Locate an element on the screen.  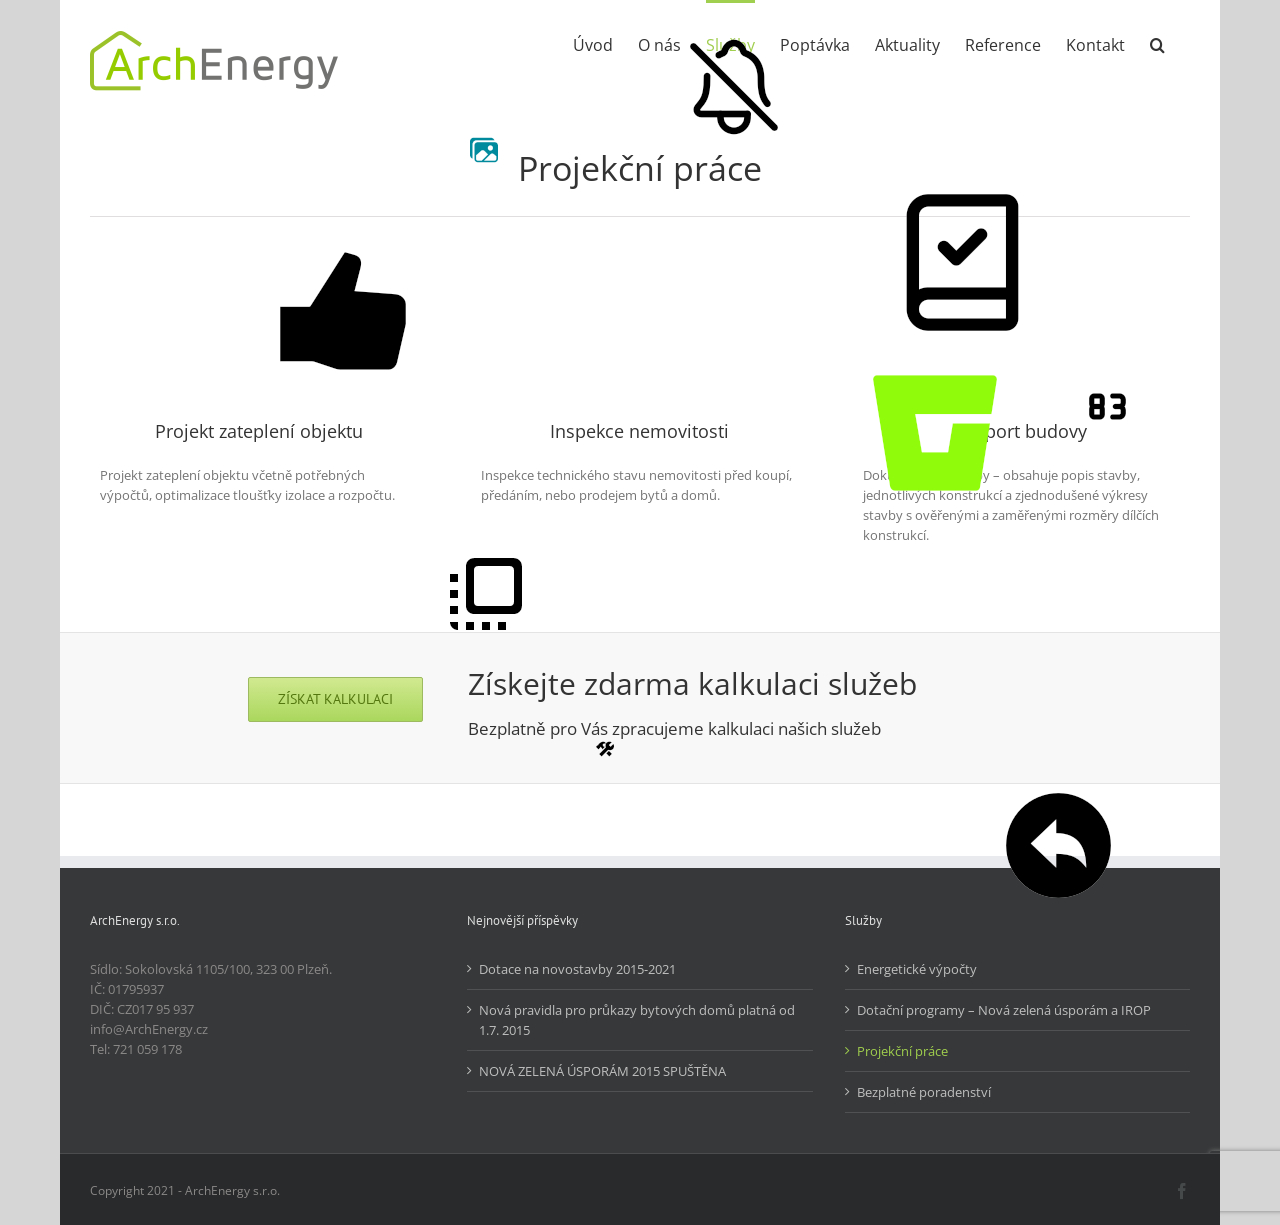
bring selected element to front of layer stack is located at coordinates (486, 594).